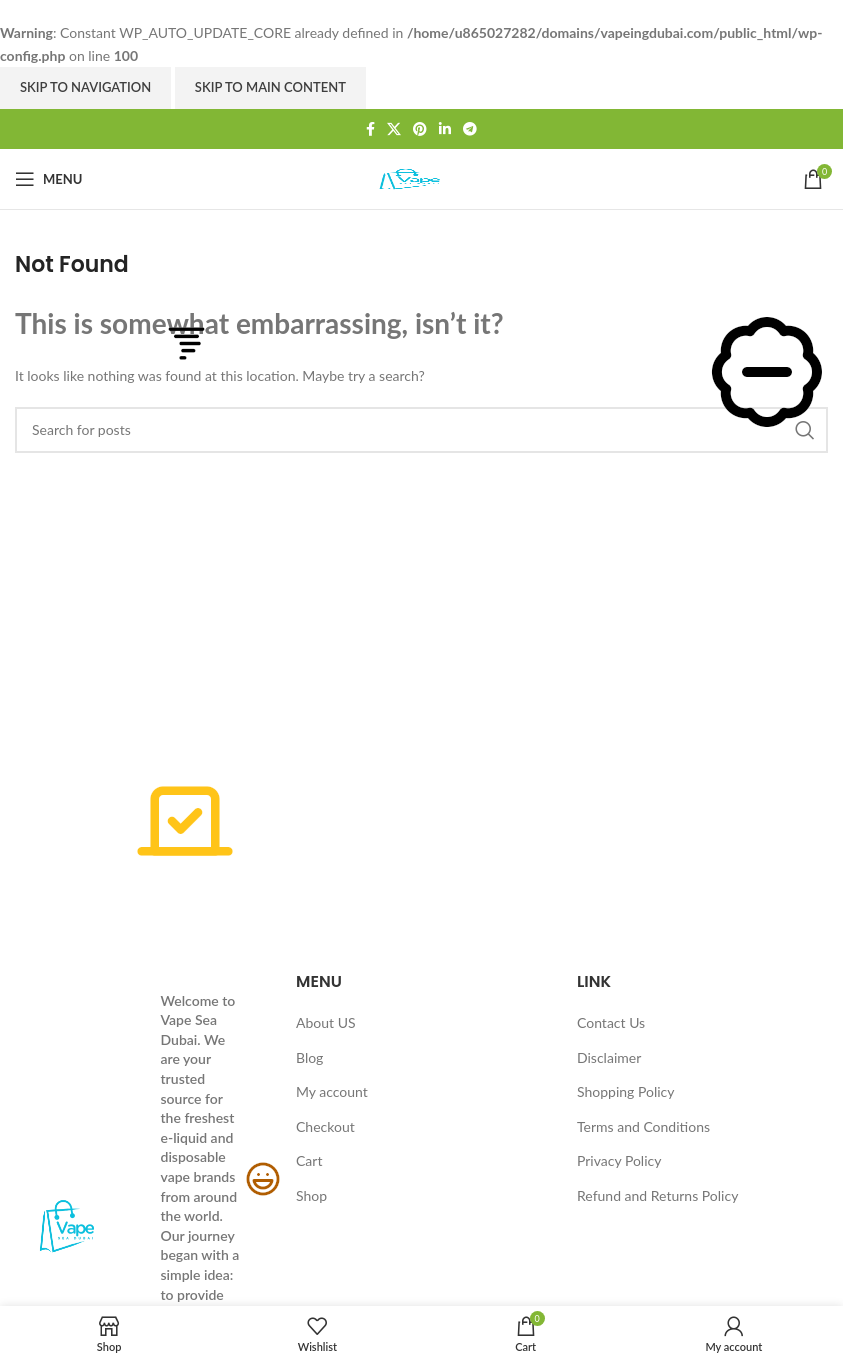 The height and width of the screenshot is (1361, 843). Describe the element at coordinates (186, 343) in the screenshot. I see `indicates tornado warning or severe weather alert` at that location.